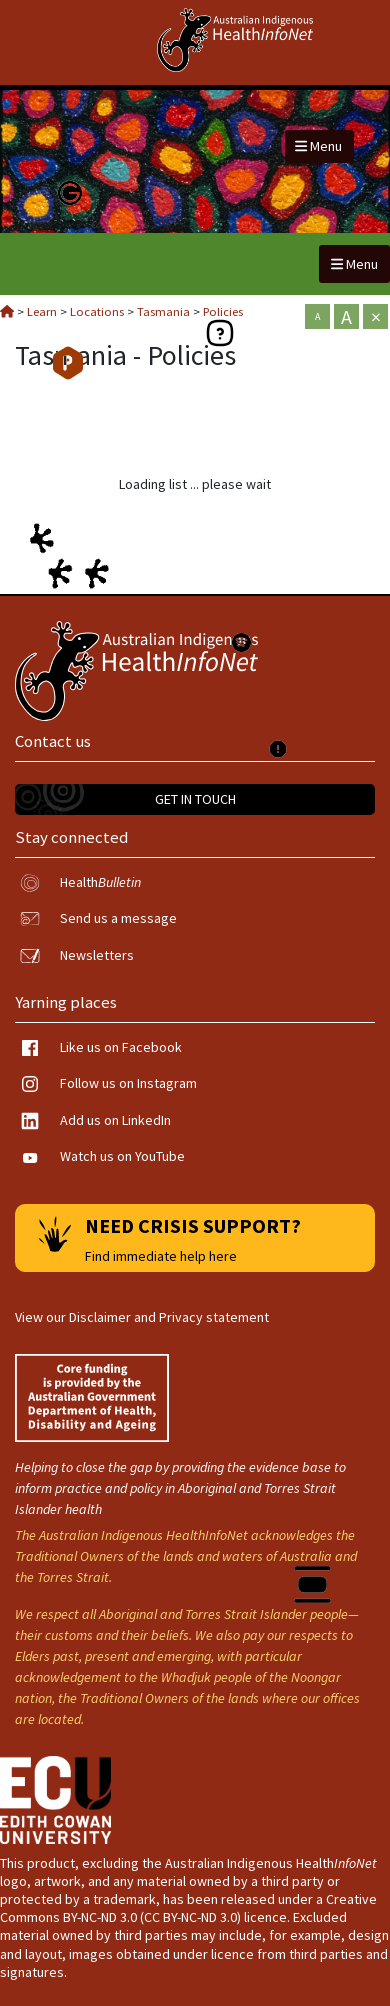 Image resolution: width=390 pixels, height=2006 pixels. I want to click on indicates a critical error or warning, so click(278, 749).